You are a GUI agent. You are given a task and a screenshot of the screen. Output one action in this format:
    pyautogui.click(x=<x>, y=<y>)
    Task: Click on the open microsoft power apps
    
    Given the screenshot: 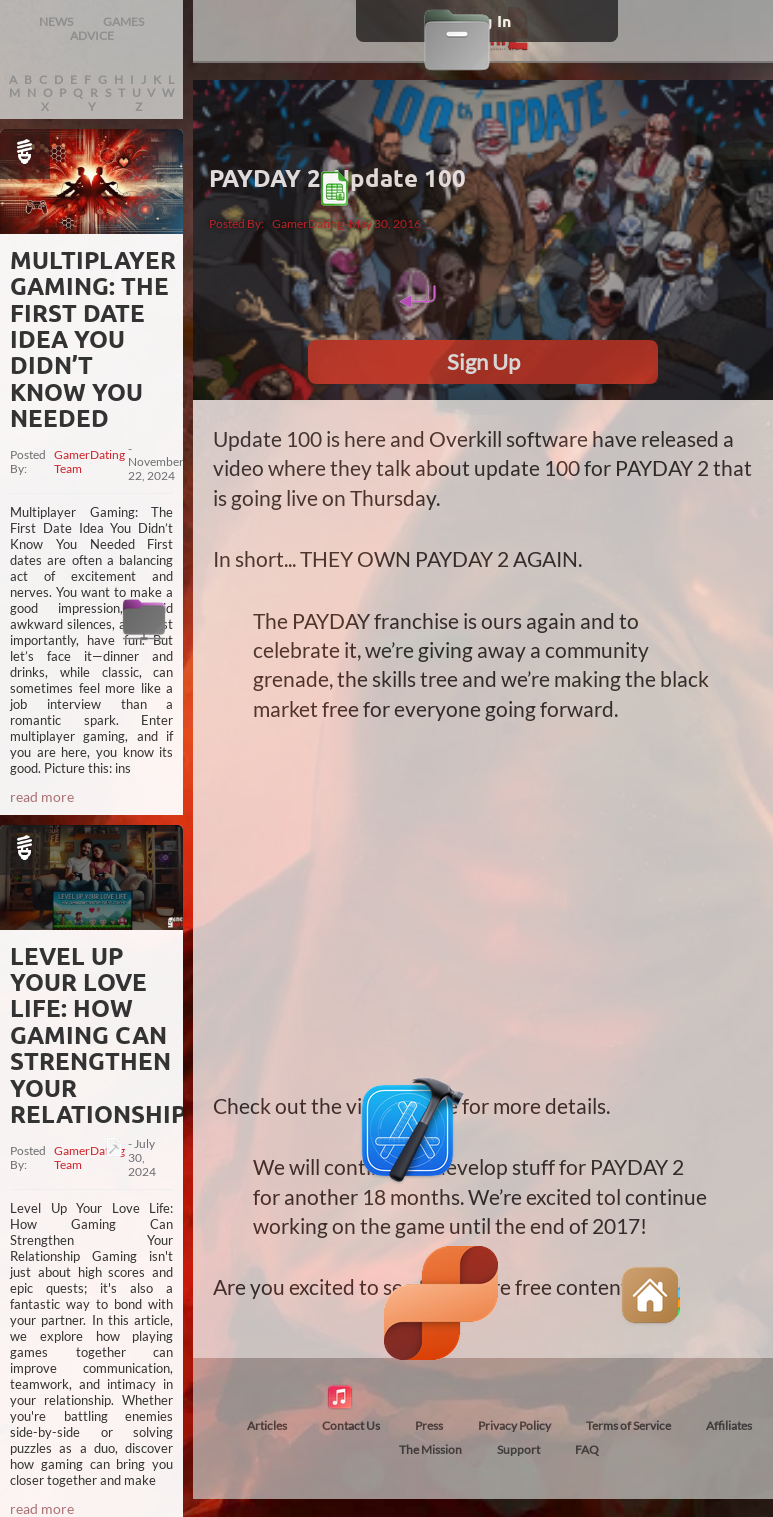 What is the action you would take?
    pyautogui.click(x=441, y=1303)
    